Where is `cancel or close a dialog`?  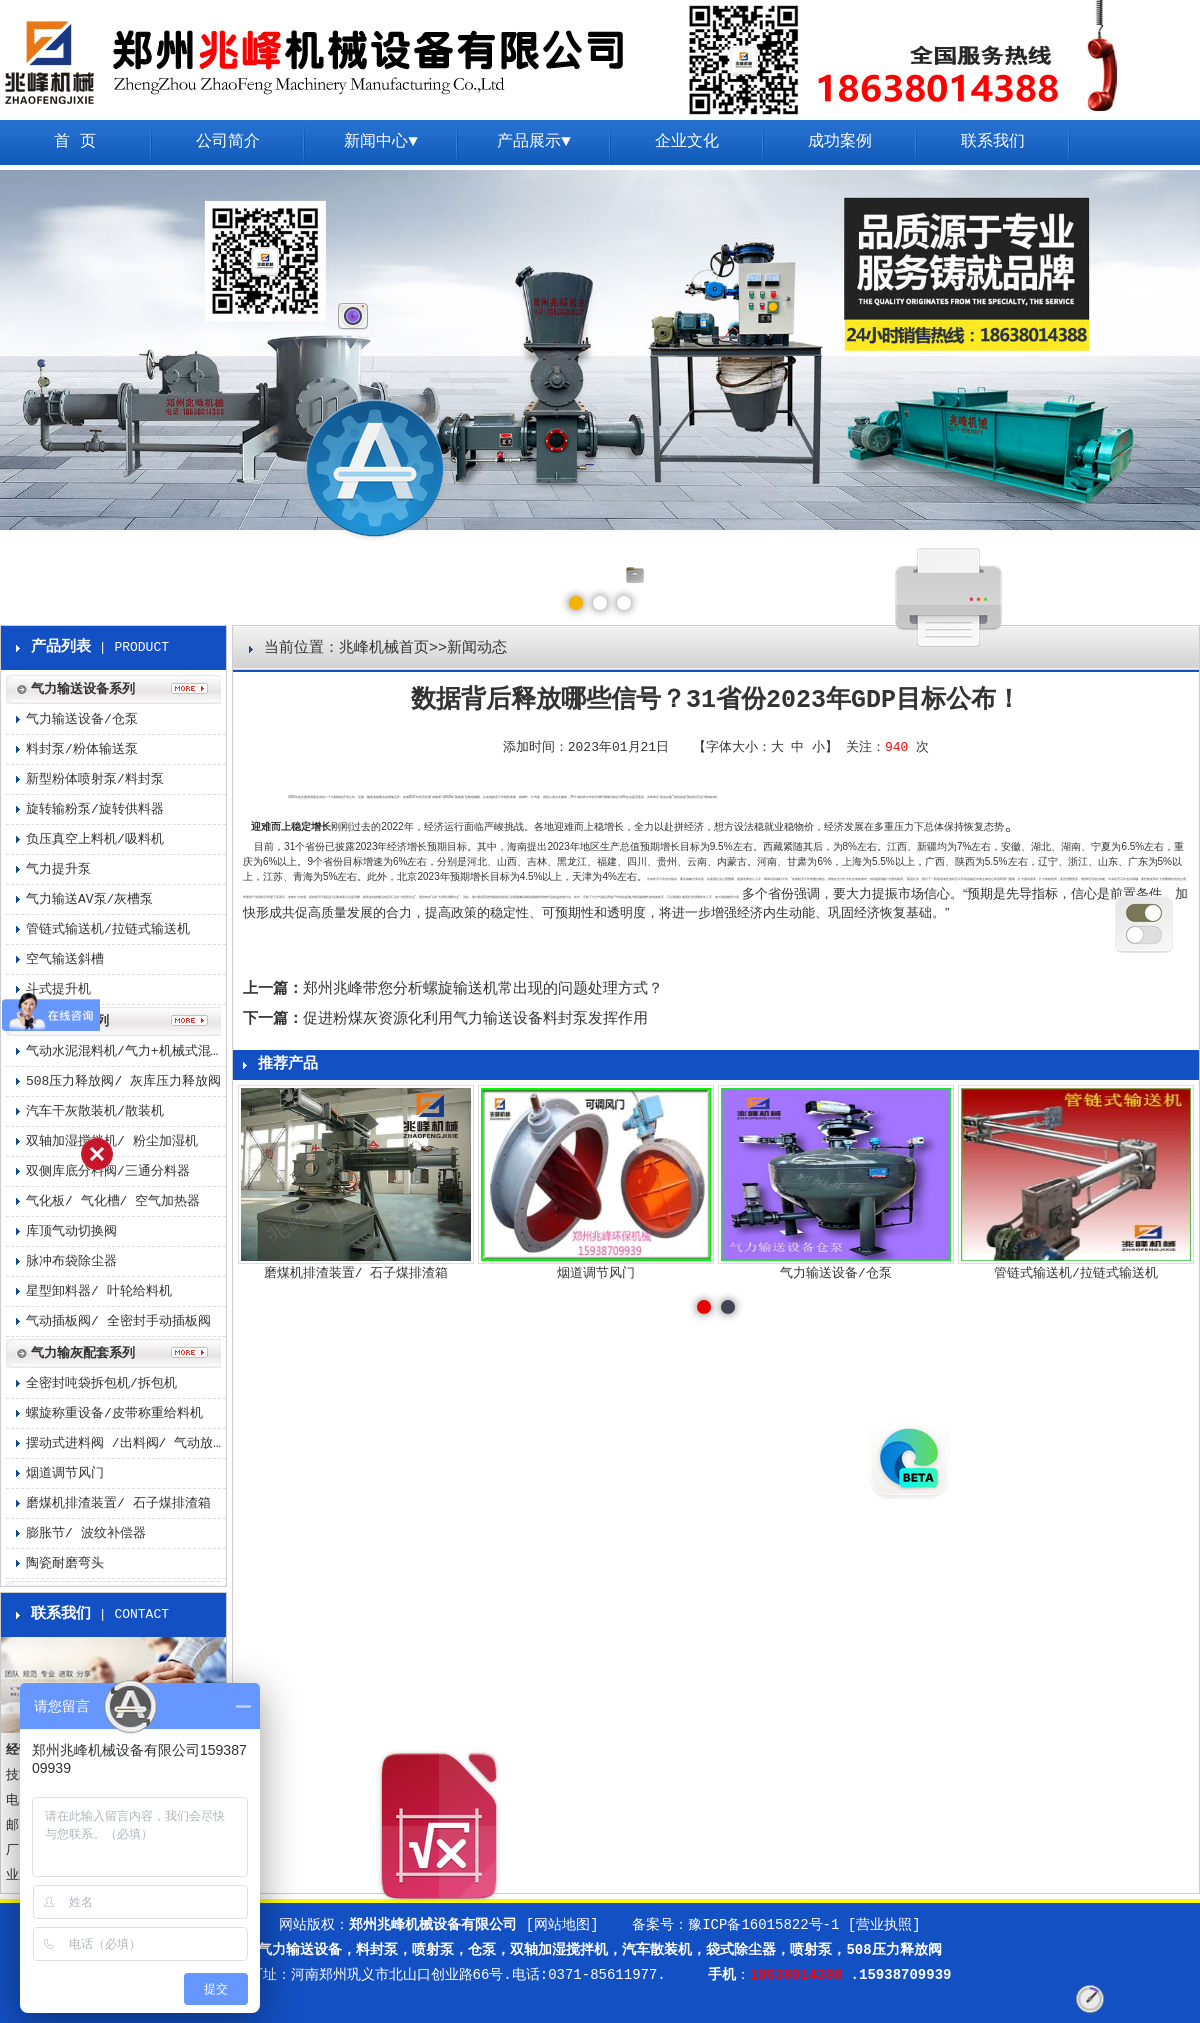
cancel or close a dialog is located at coordinates (97, 1154).